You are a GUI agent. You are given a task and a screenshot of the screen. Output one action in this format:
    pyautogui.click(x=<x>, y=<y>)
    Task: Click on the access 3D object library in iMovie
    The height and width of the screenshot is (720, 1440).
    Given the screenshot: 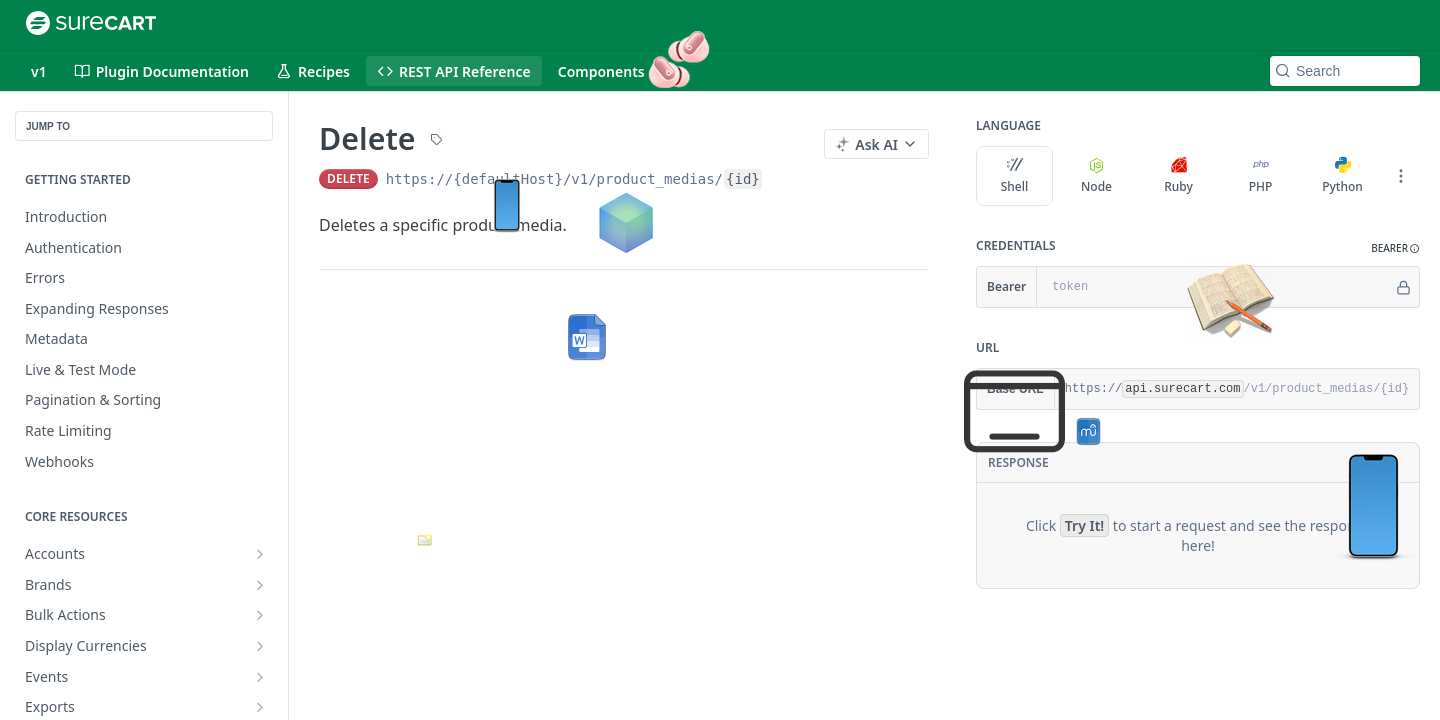 What is the action you would take?
    pyautogui.click(x=626, y=223)
    